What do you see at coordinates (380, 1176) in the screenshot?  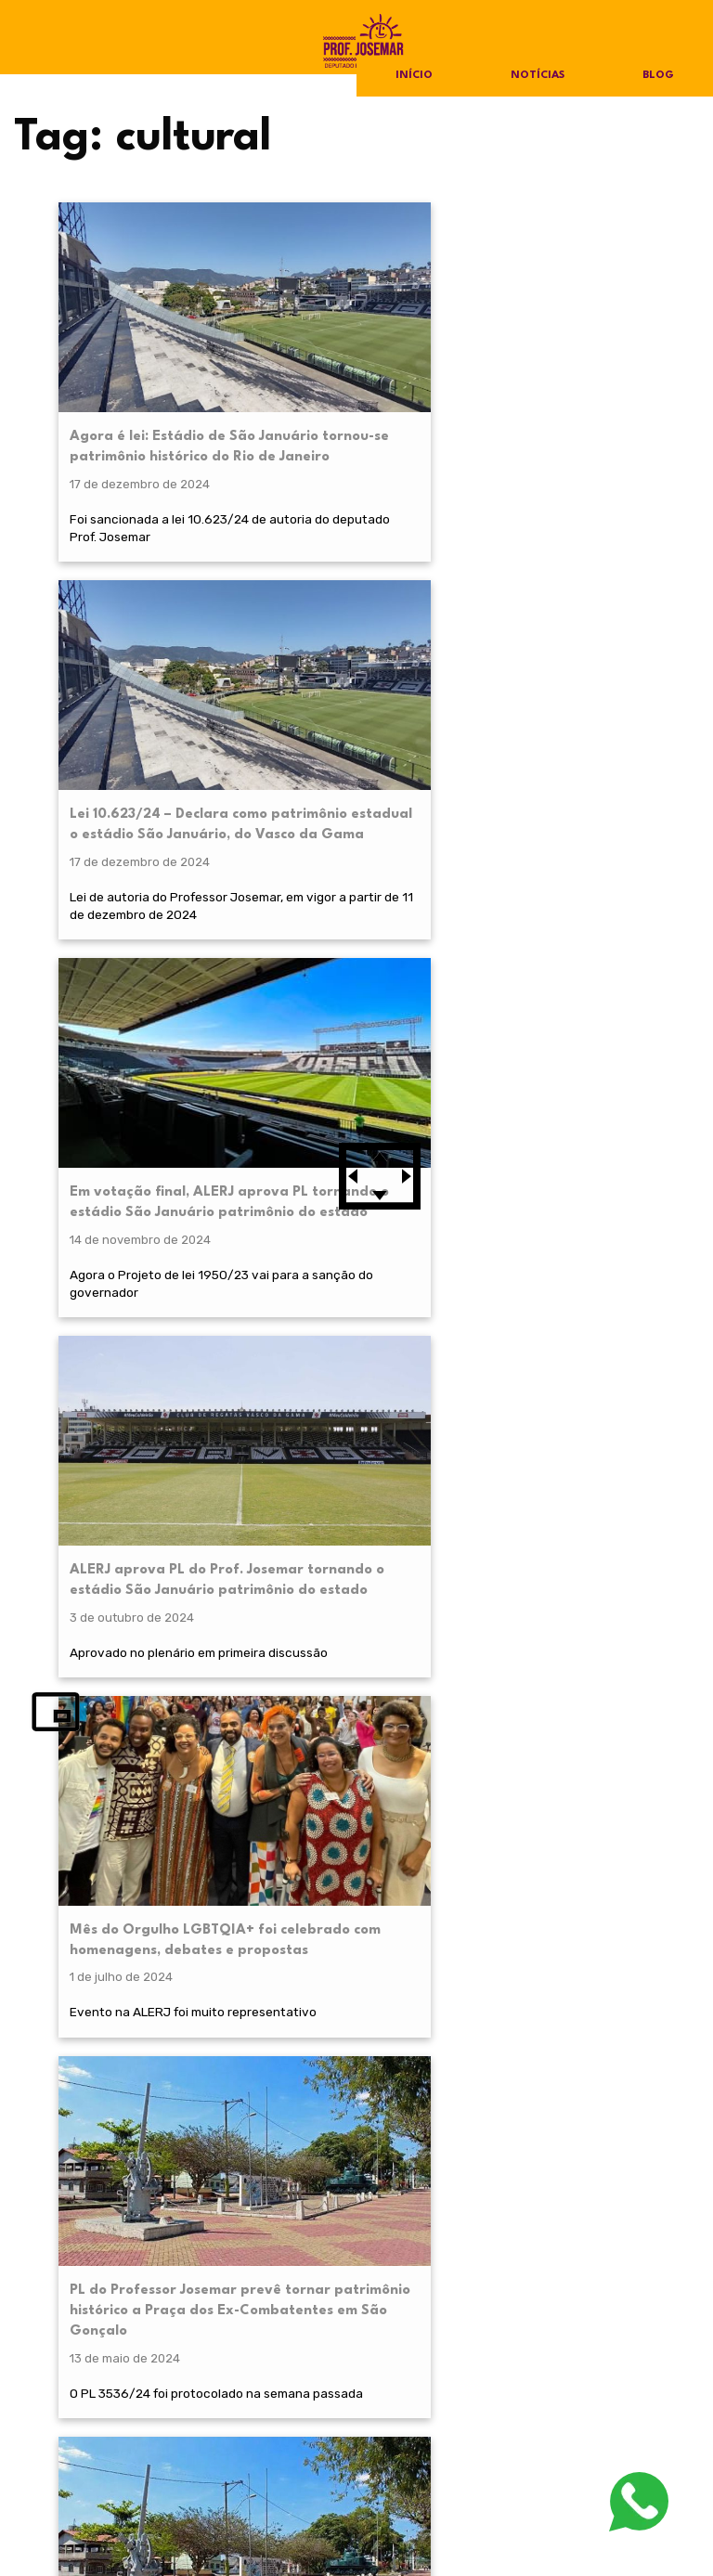 I see `adjust display overscan or screen boundaries` at bounding box center [380, 1176].